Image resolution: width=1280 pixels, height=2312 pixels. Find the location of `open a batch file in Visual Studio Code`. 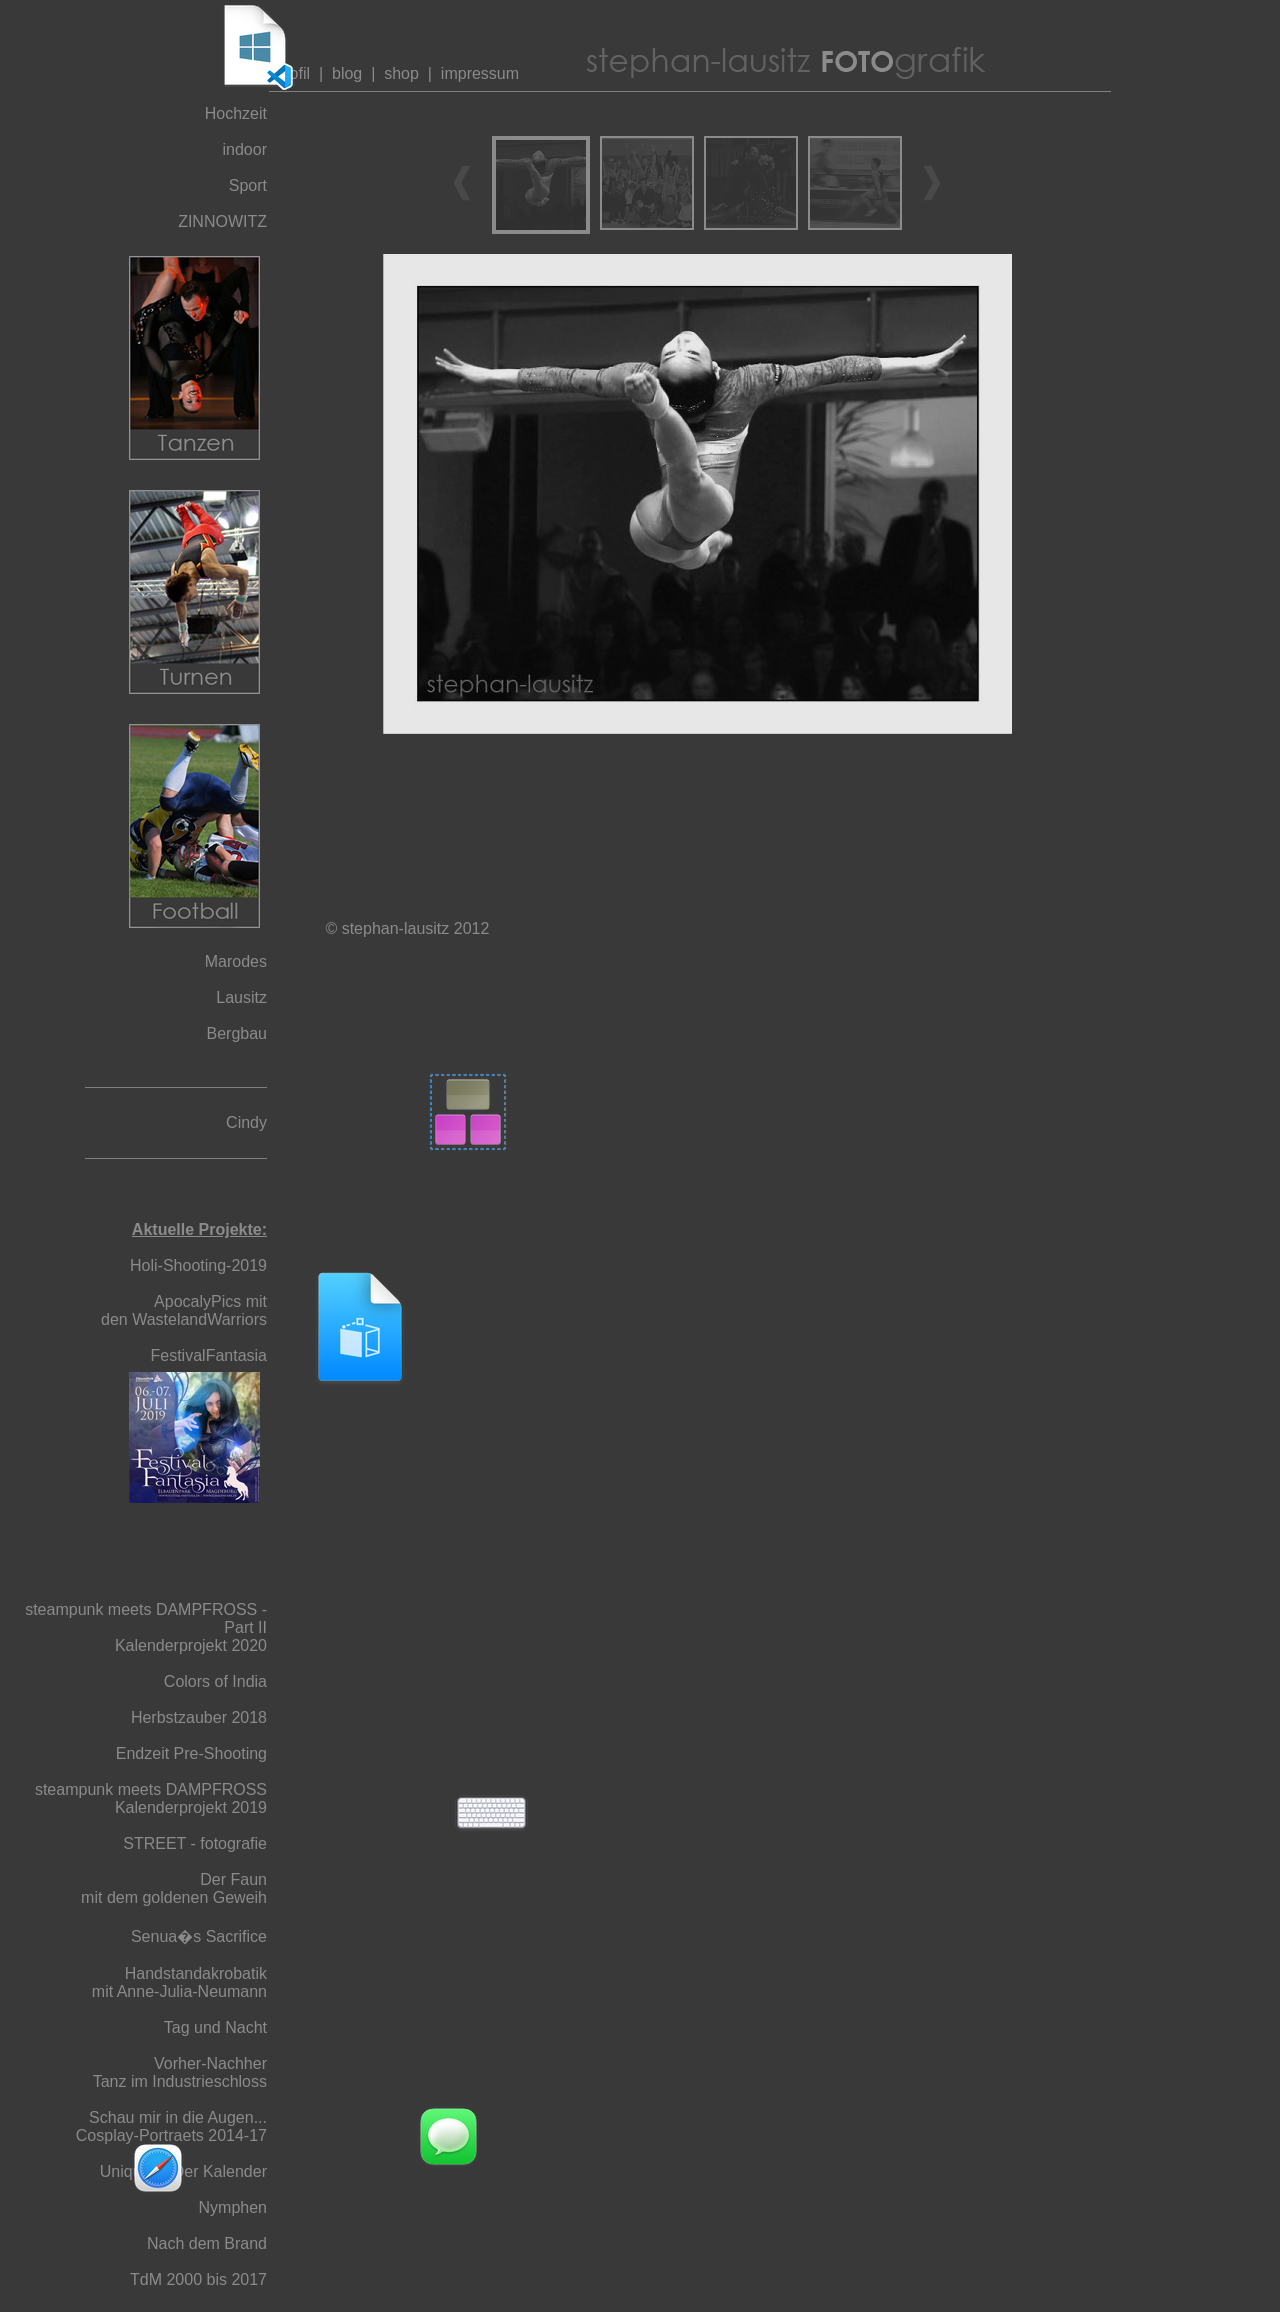

open a batch file in Visual Studio Code is located at coordinates (255, 47).